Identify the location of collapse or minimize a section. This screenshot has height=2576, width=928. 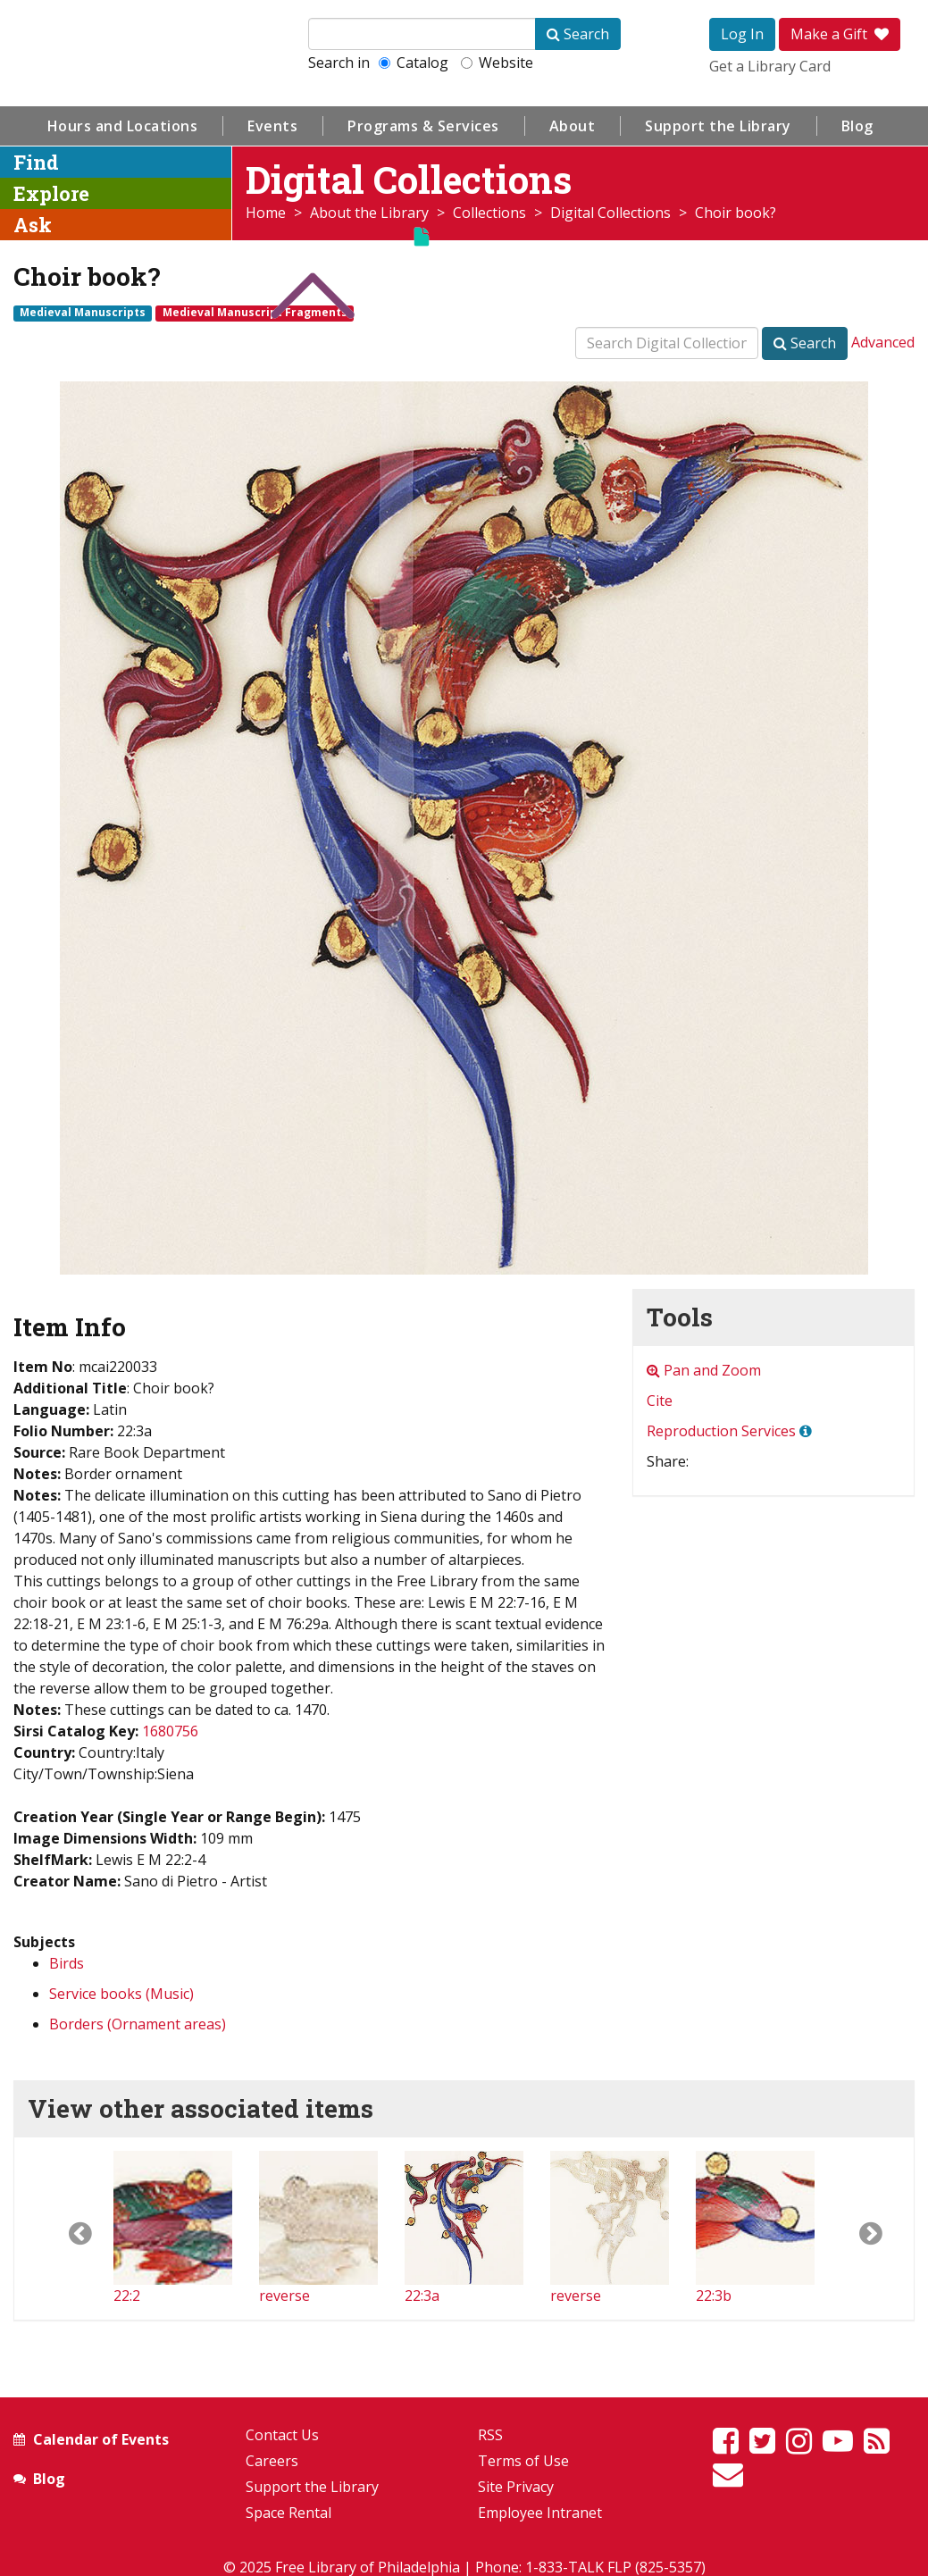
(313, 296).